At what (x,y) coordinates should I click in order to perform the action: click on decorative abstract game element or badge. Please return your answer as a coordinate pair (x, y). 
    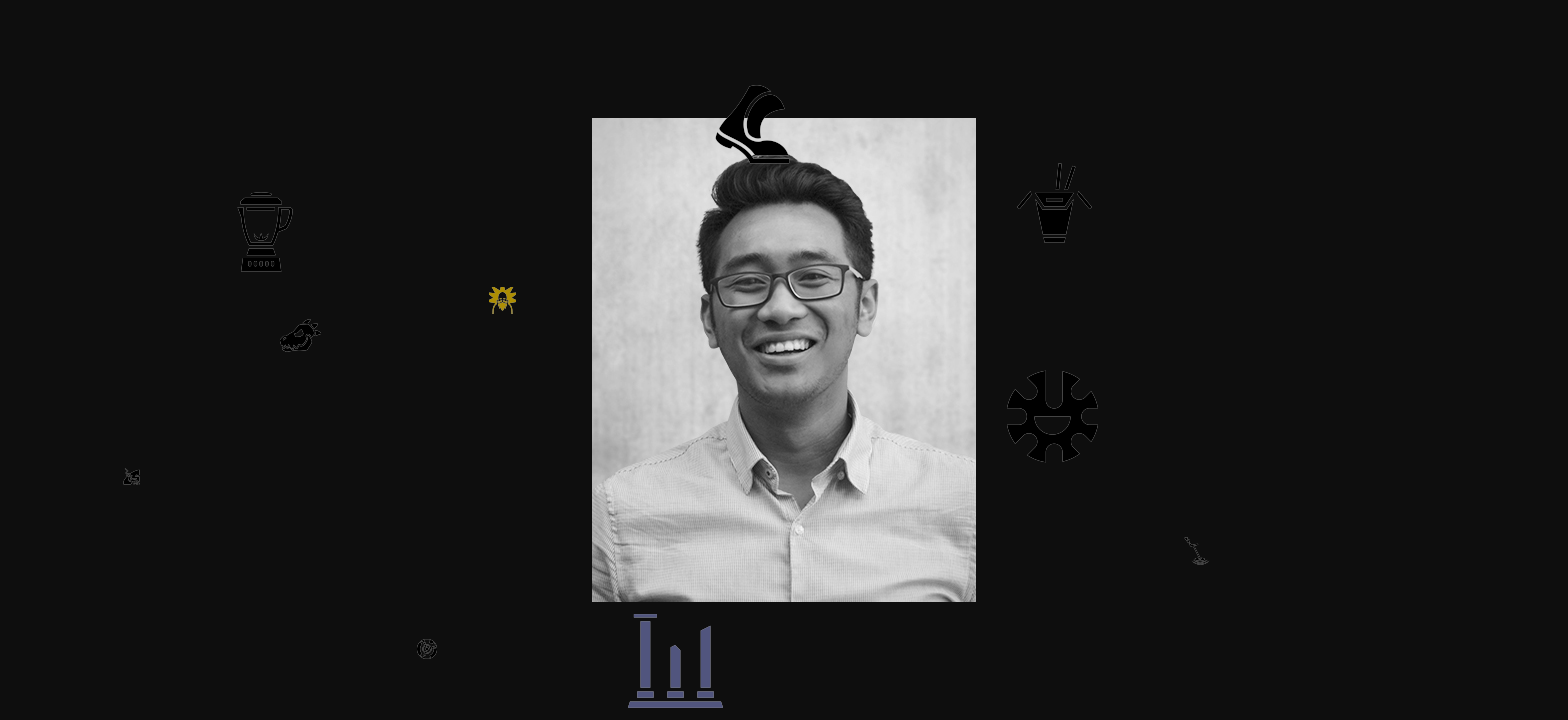
    Looking at the image, I should click on (1052, 416).